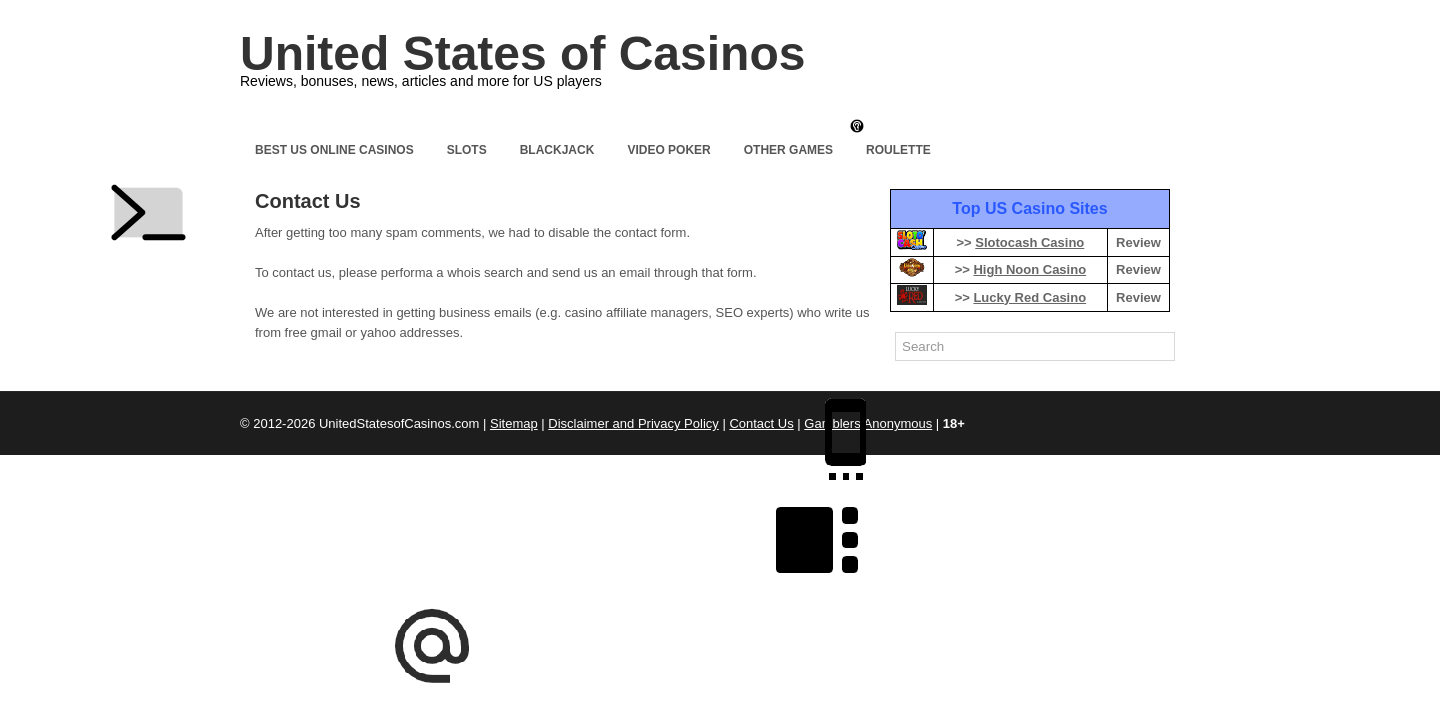  What do you see at coordinates (857, 126) in the screenshot?
I see `access accessibility or hearing settings` at bounding box center [857, 126].